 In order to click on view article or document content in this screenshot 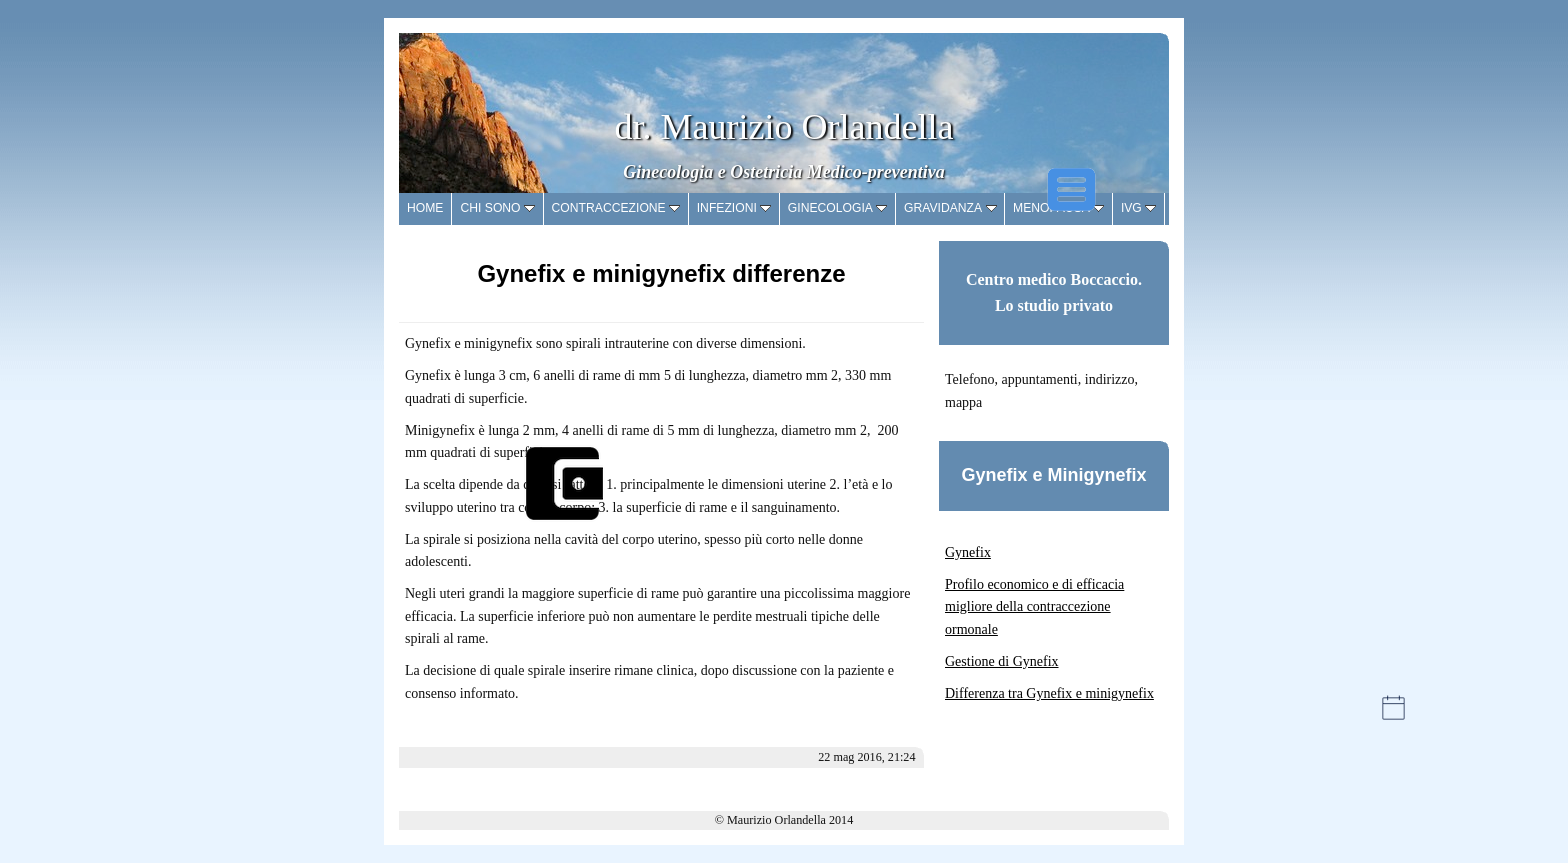, I will do `click(1071, 189)`.